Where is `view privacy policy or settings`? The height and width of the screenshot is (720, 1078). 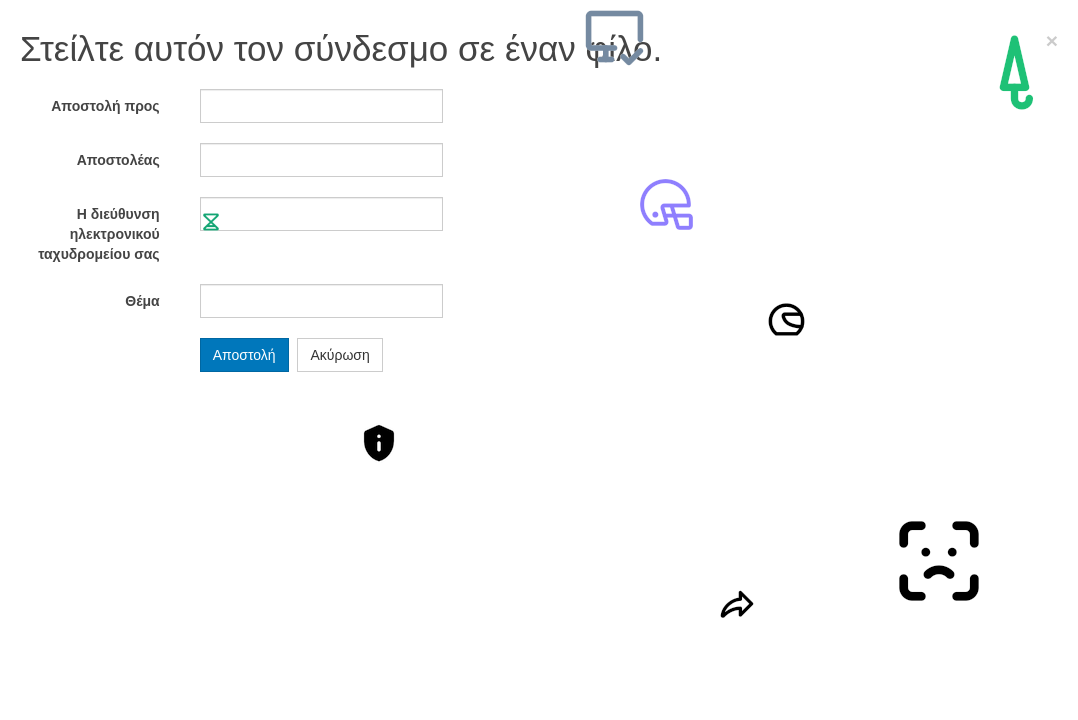
view privacy policy or settings is located at coordinates (379, 443).